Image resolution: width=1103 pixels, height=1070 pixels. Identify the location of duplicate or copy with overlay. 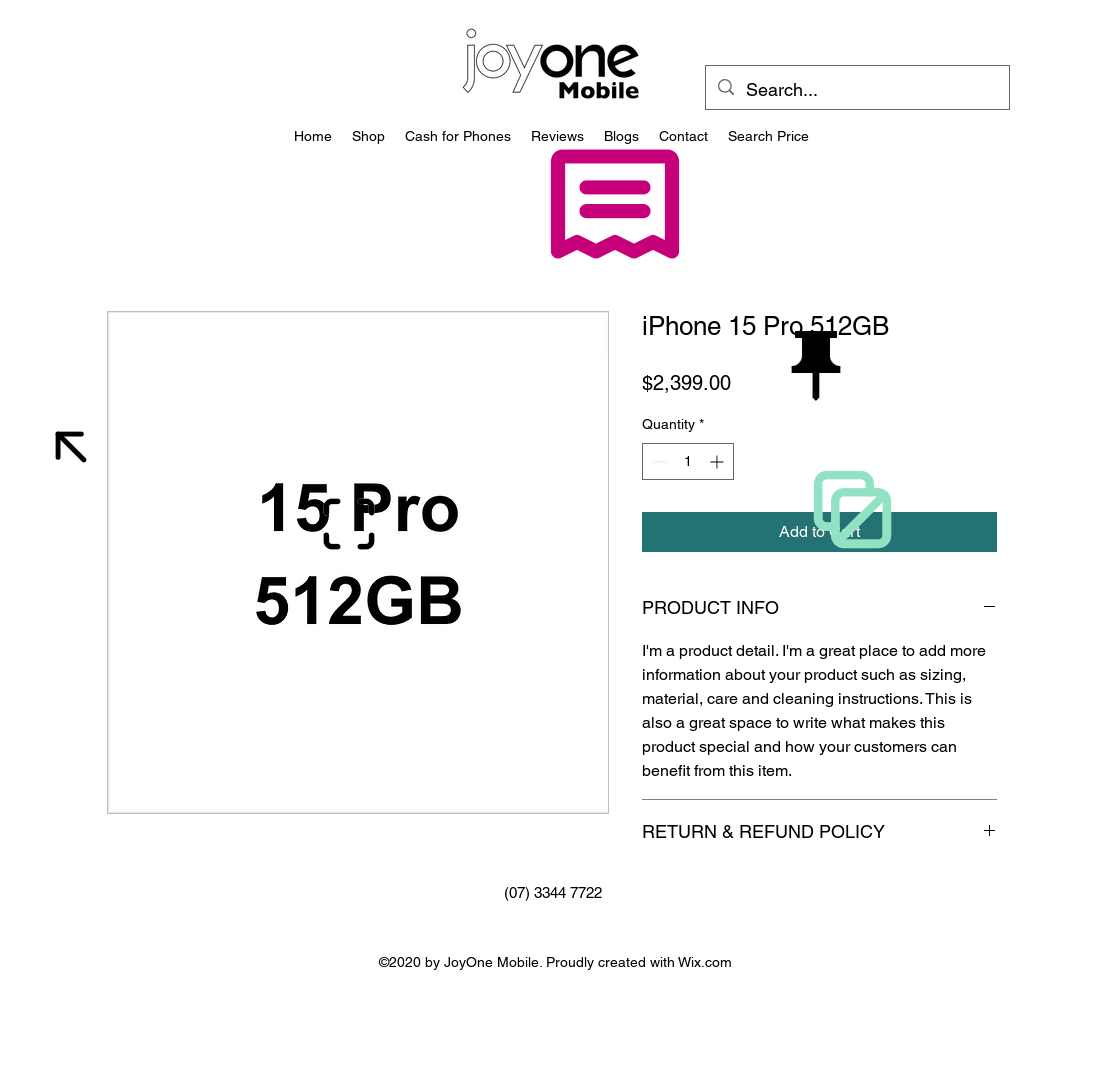
(852, 509).